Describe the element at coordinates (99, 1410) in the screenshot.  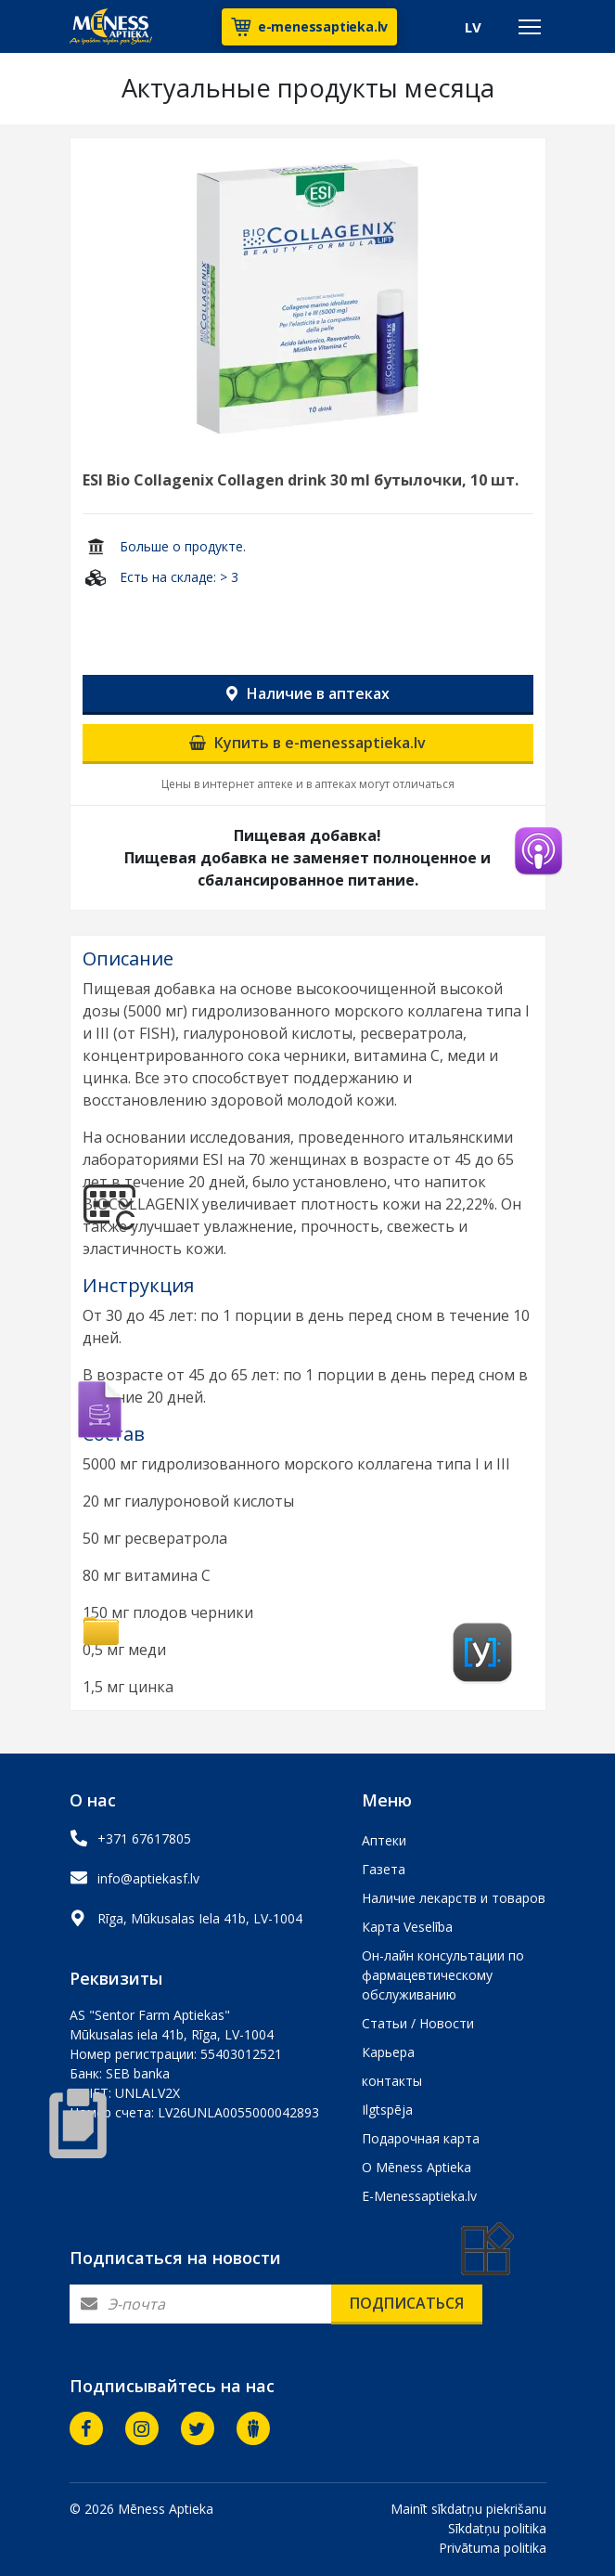
I see `kexi database project shortcut file` at that location.